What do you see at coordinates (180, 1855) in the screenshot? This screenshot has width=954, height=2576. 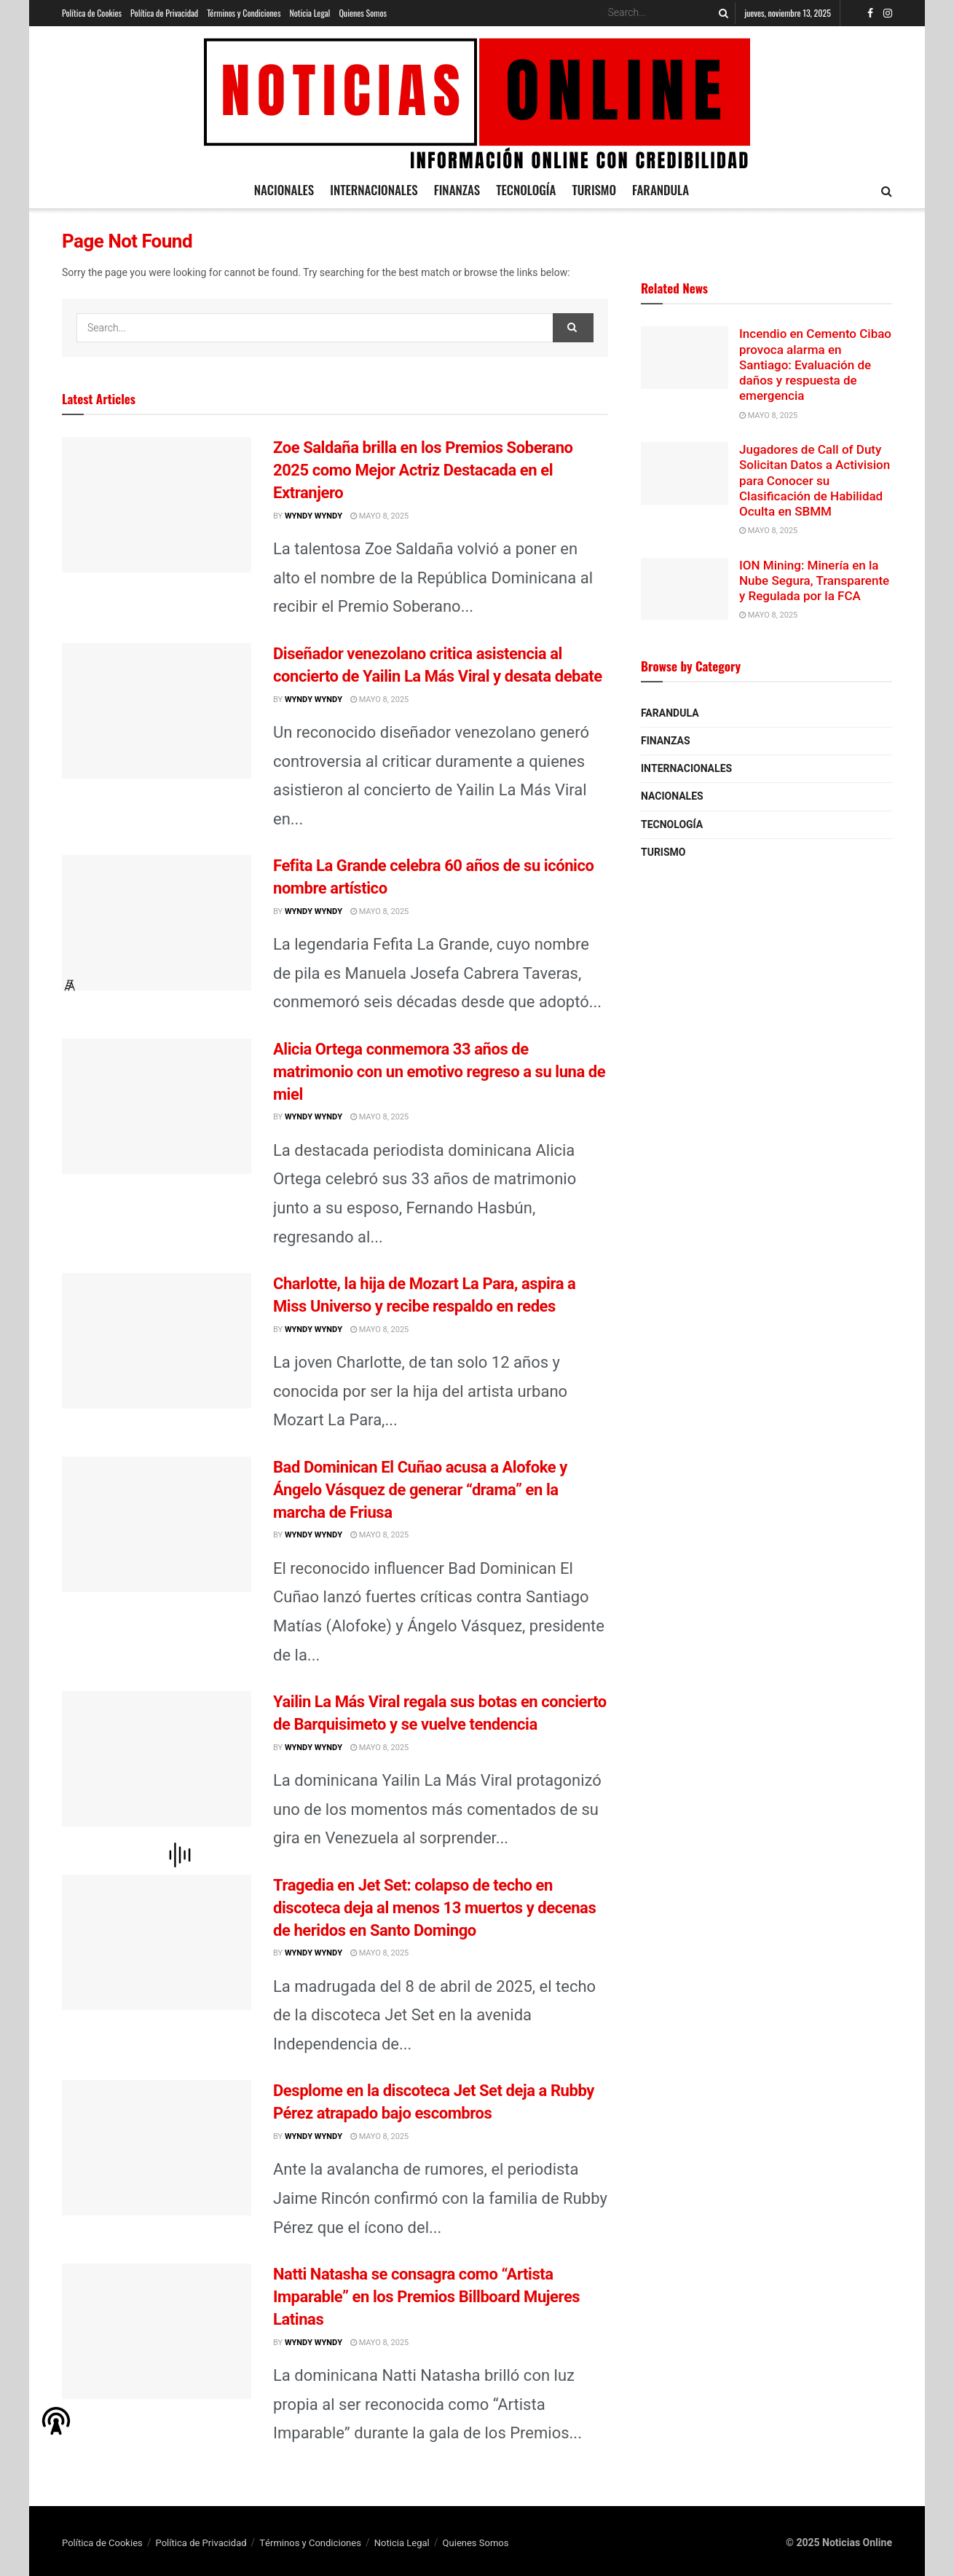 I see `audio waveform or sound visualization` at bounding box center [180, 1855].